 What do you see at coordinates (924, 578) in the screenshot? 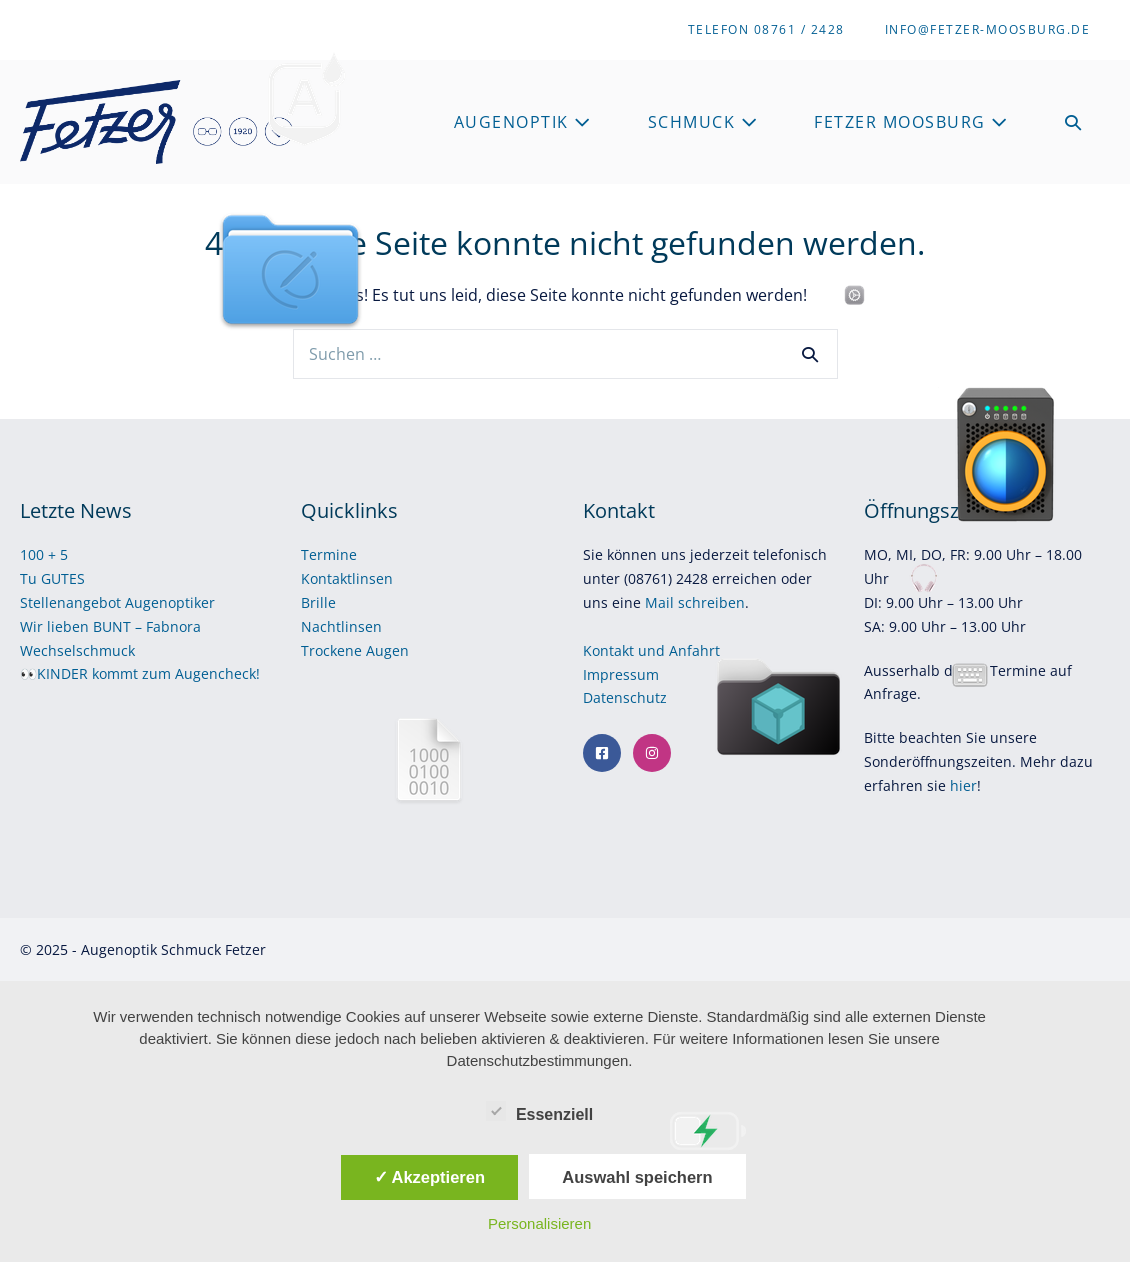
I see `bluetooth headphones connected` at bounding box center [924, 578].